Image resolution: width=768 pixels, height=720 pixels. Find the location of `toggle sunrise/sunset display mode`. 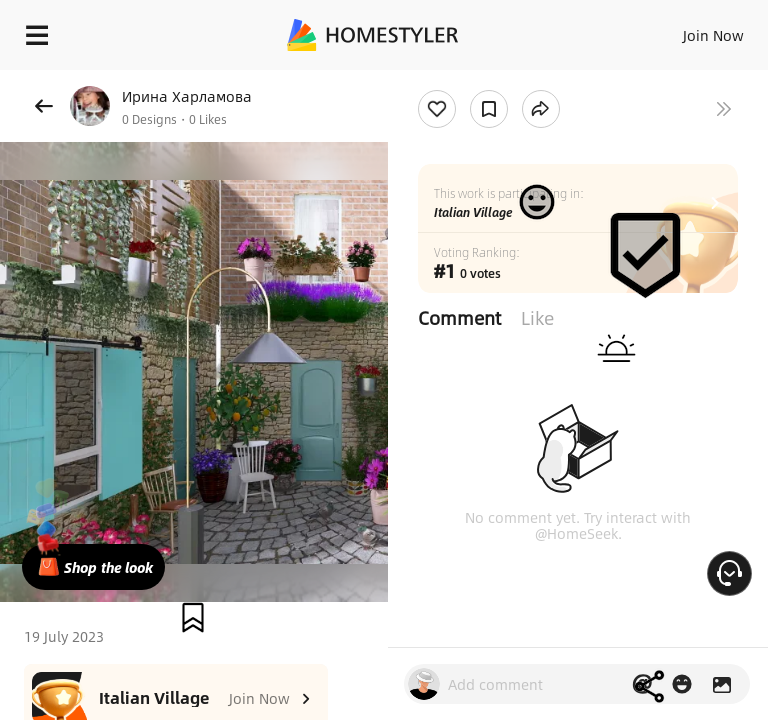

toggle sunrise/sunset display mode is located at coordinates (616, 349).